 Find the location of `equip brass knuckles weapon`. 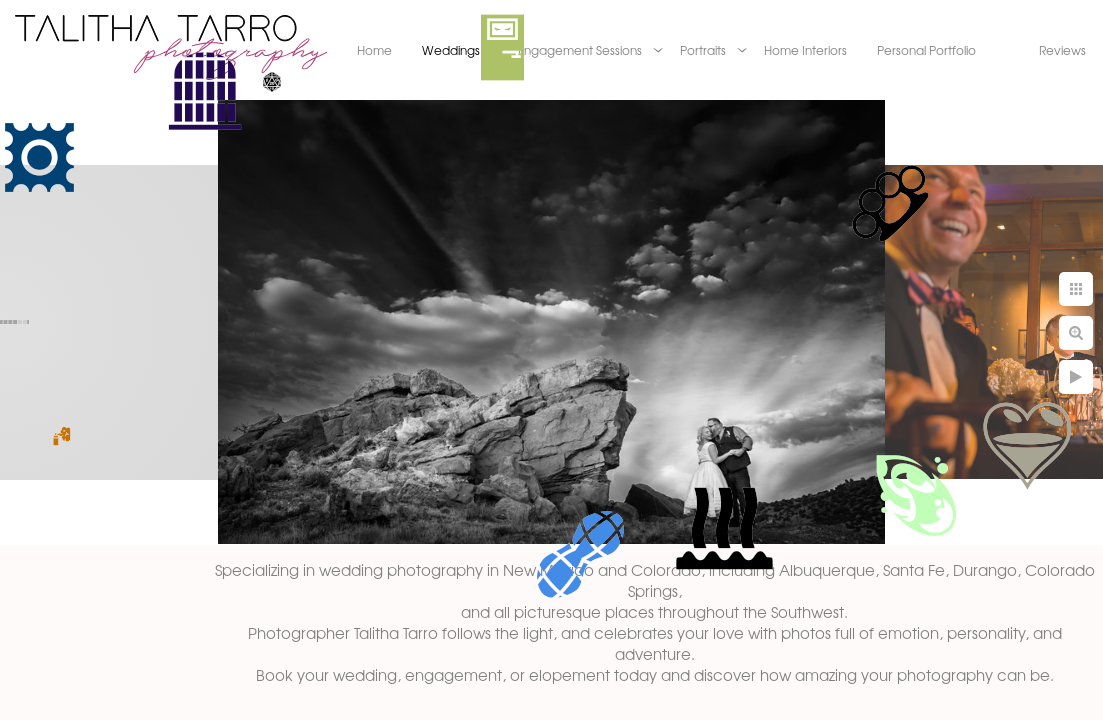

equip brass knuckles weapon is located at coordinates (890, 203).